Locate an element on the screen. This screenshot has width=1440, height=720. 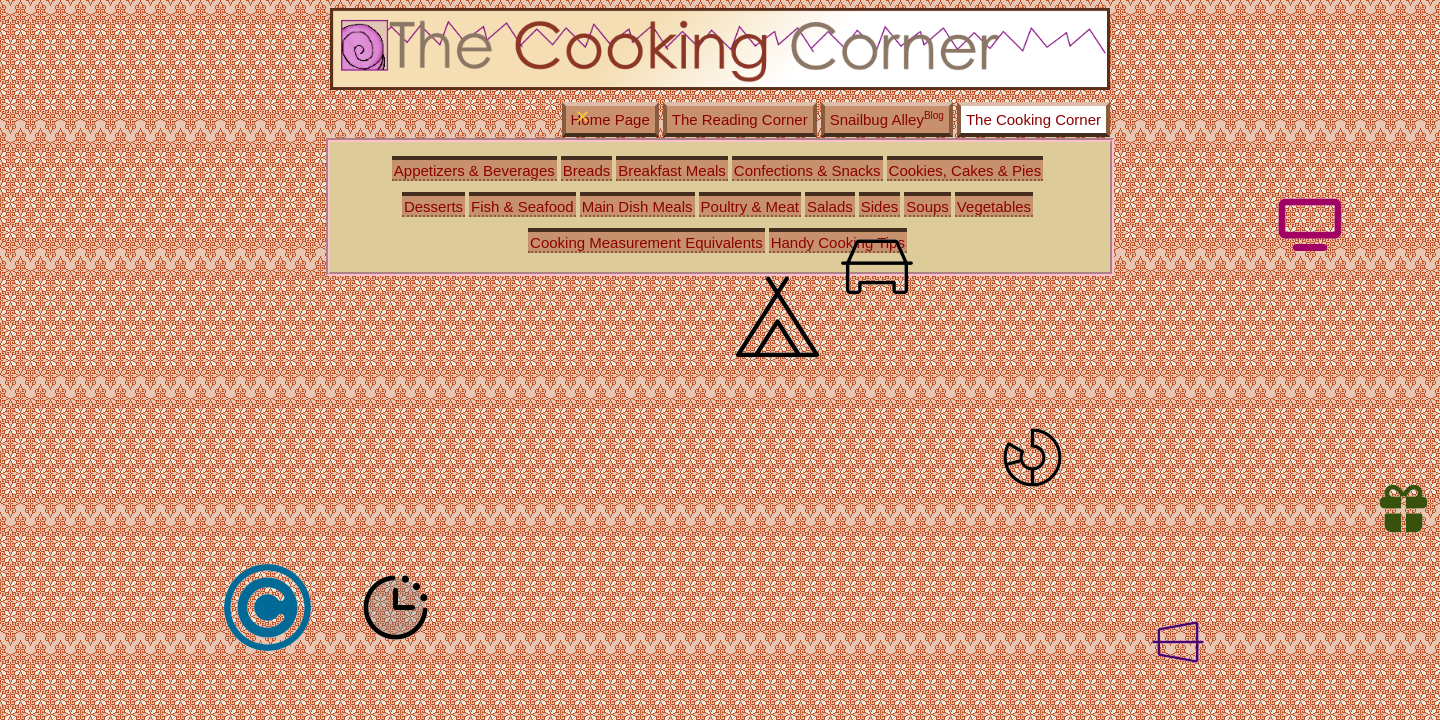
indicates copyrighted content is located at coordinates (267, 607).